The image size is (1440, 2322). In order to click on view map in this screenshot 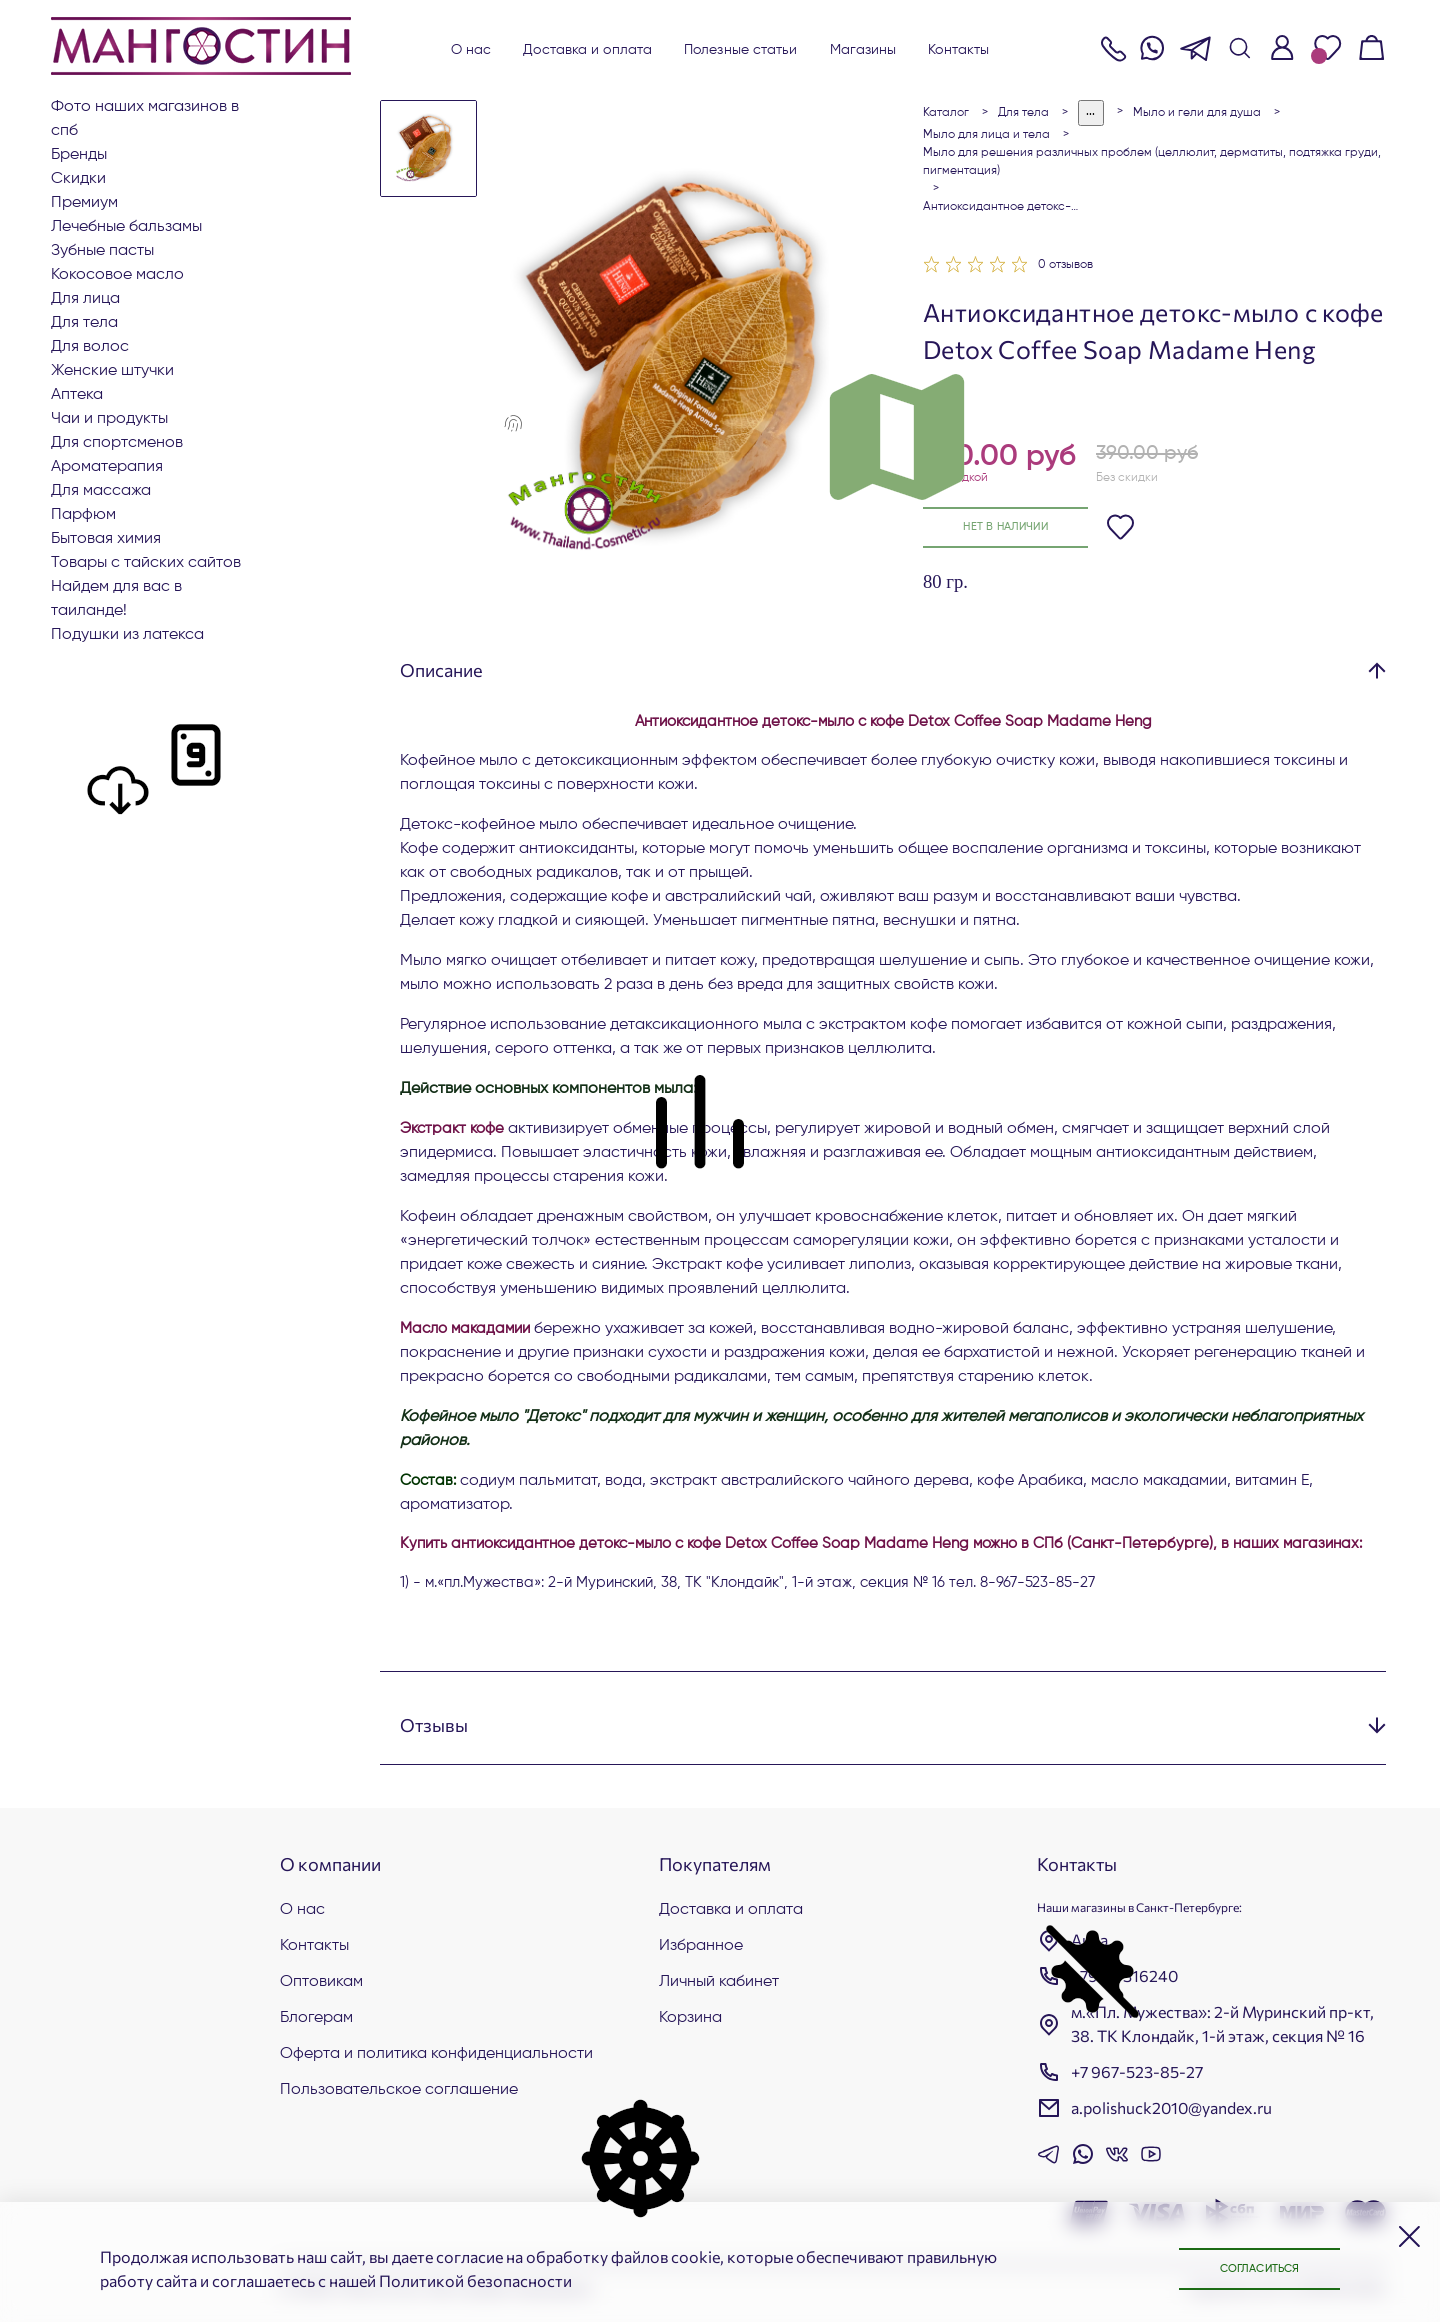, I will do `click(897, 437)`.